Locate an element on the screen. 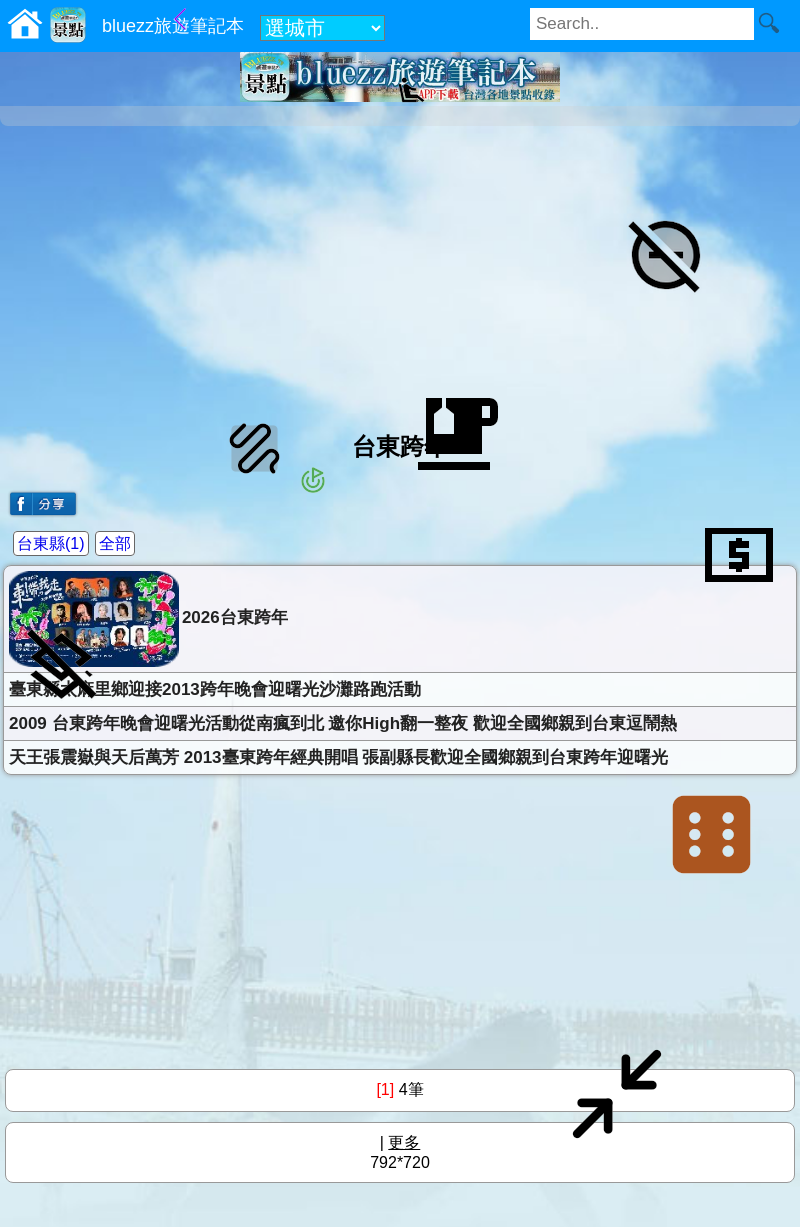  access food and beverage emoji category is located at coordinates (458, 434).